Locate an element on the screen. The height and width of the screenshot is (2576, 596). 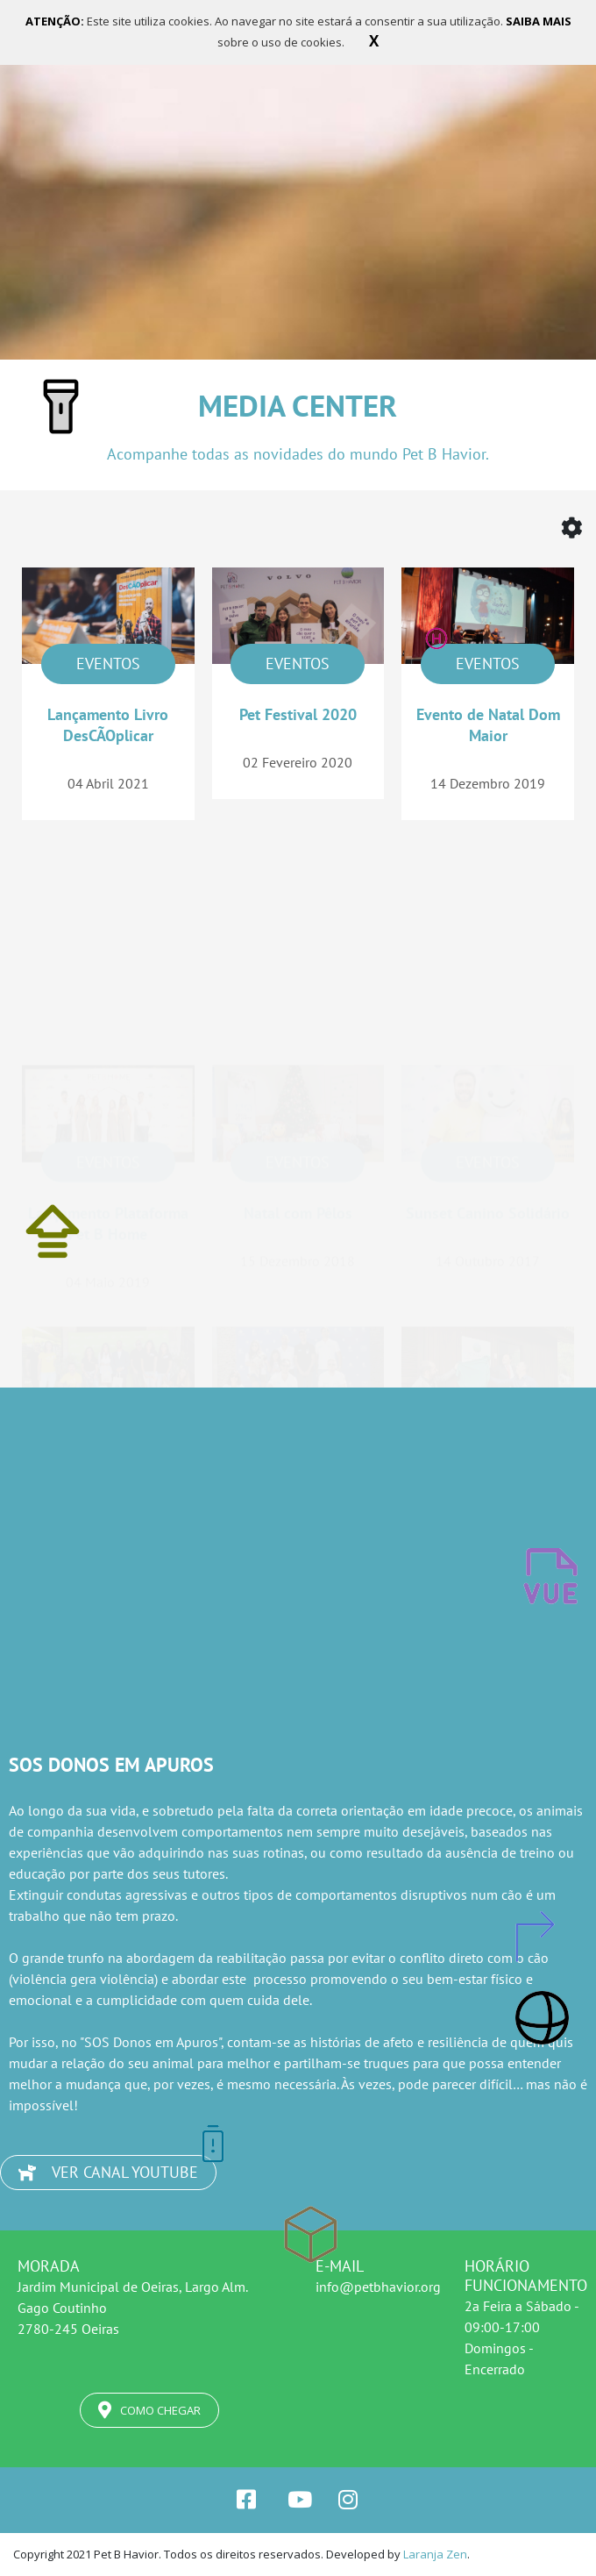
view 3D model or object is located at coordinates (310, 2234).